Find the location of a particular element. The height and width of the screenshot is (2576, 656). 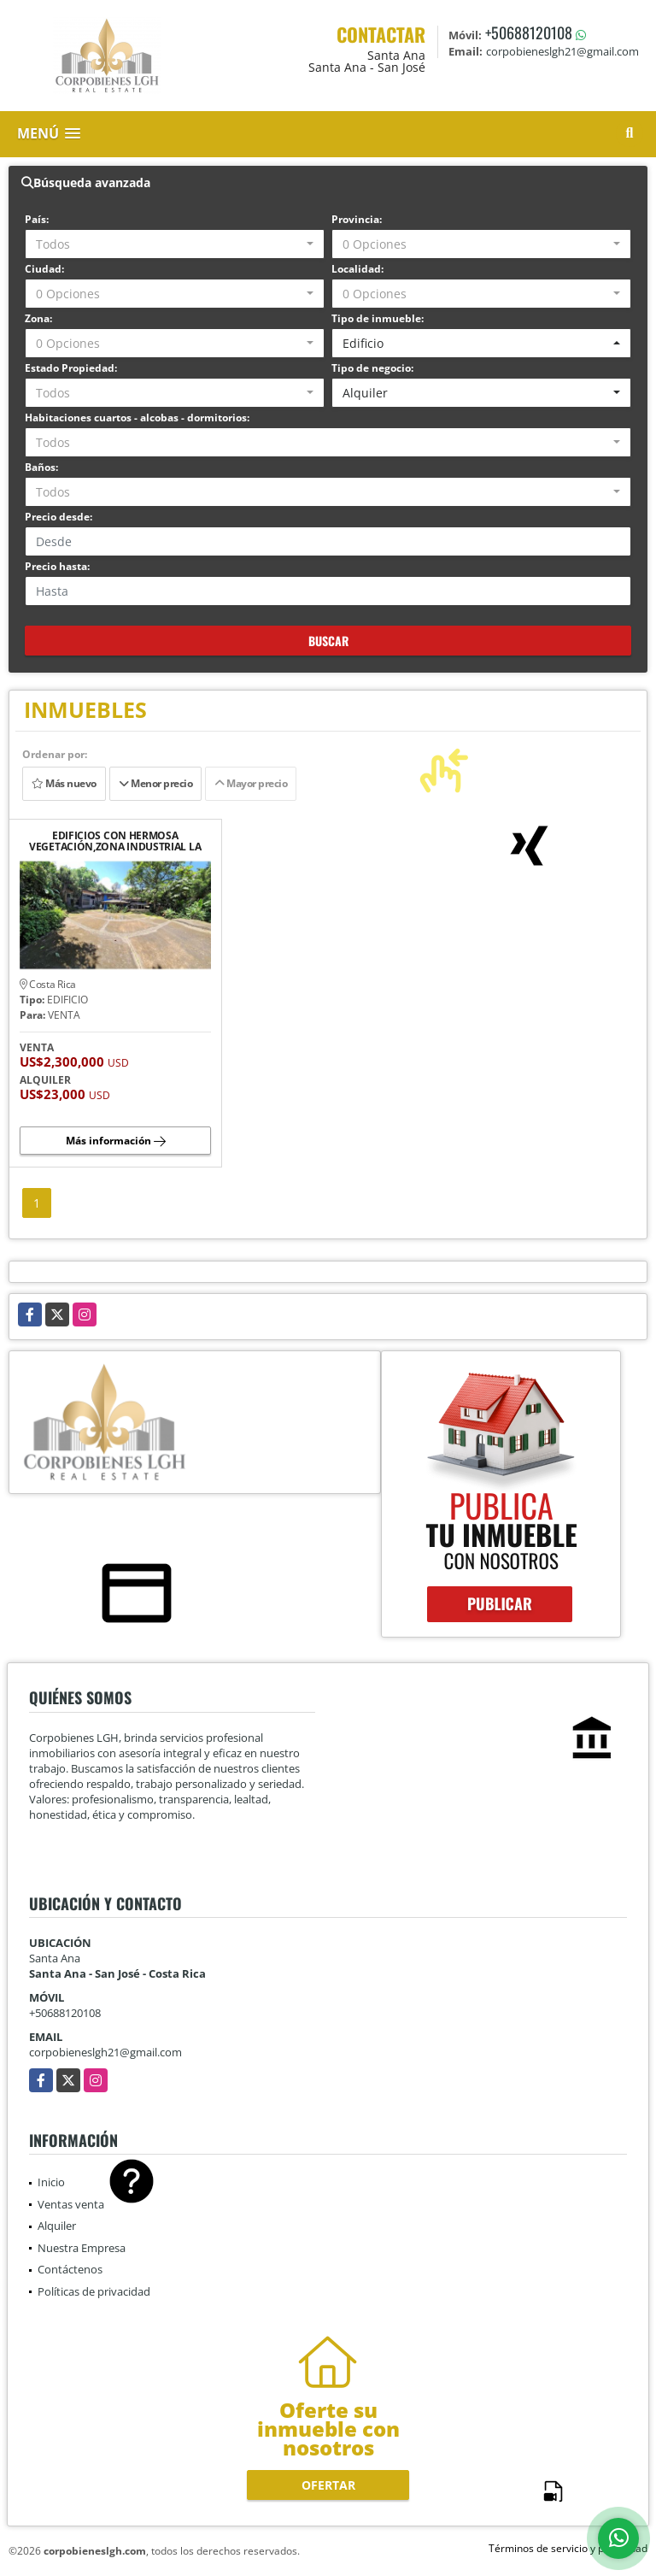

access banking or financial services is located at coordinates (593, 1738).